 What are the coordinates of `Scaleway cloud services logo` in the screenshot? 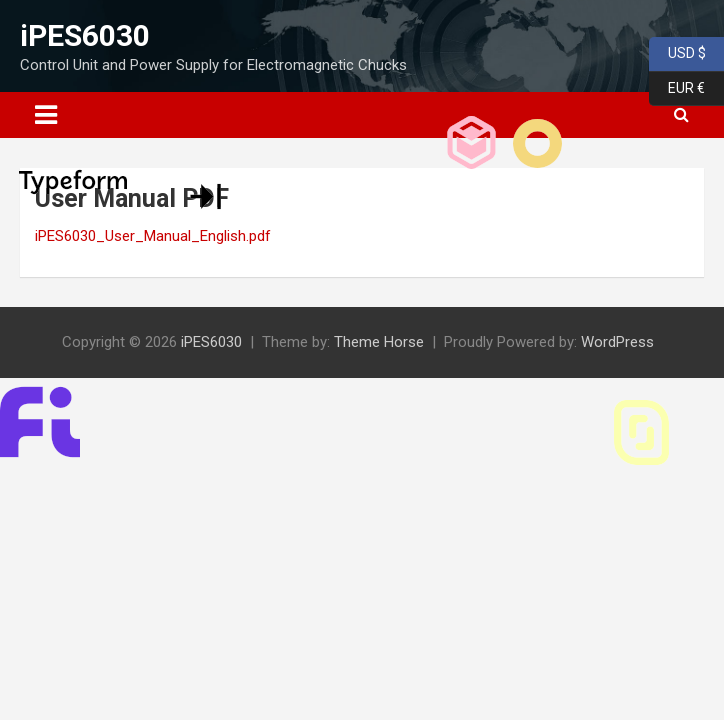 It's located at (641, 432).